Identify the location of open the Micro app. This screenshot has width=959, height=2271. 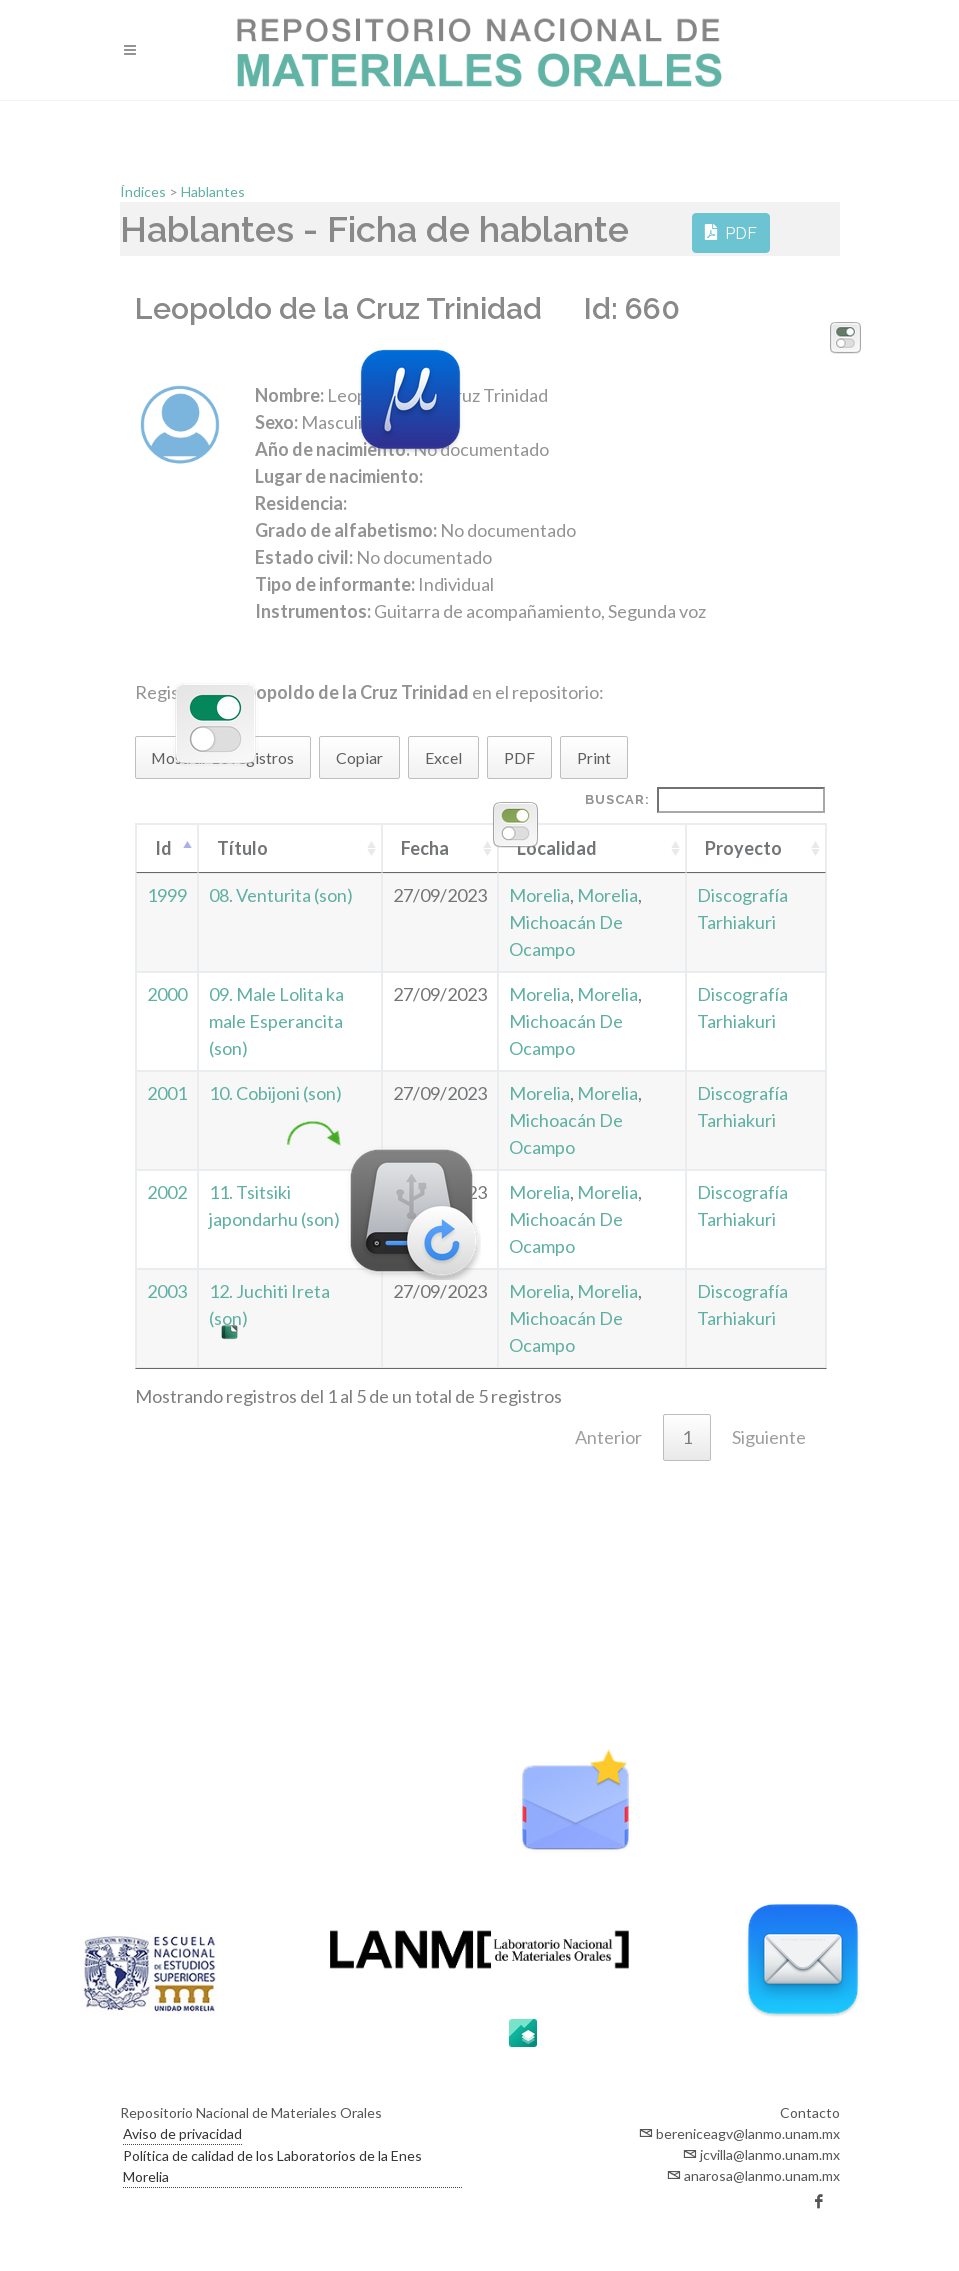
(410, 399).